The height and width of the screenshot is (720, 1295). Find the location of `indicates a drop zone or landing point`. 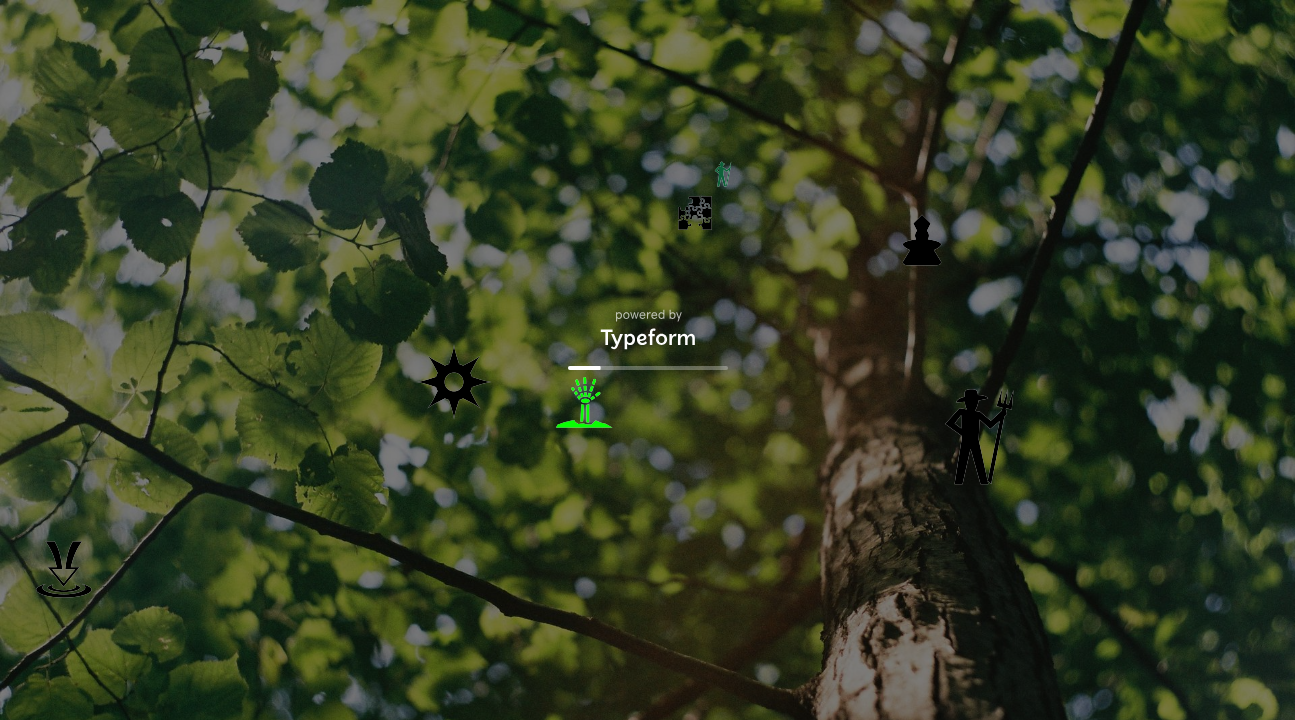

indicates a drop zone or landing point is located at coordinates (64, 570).